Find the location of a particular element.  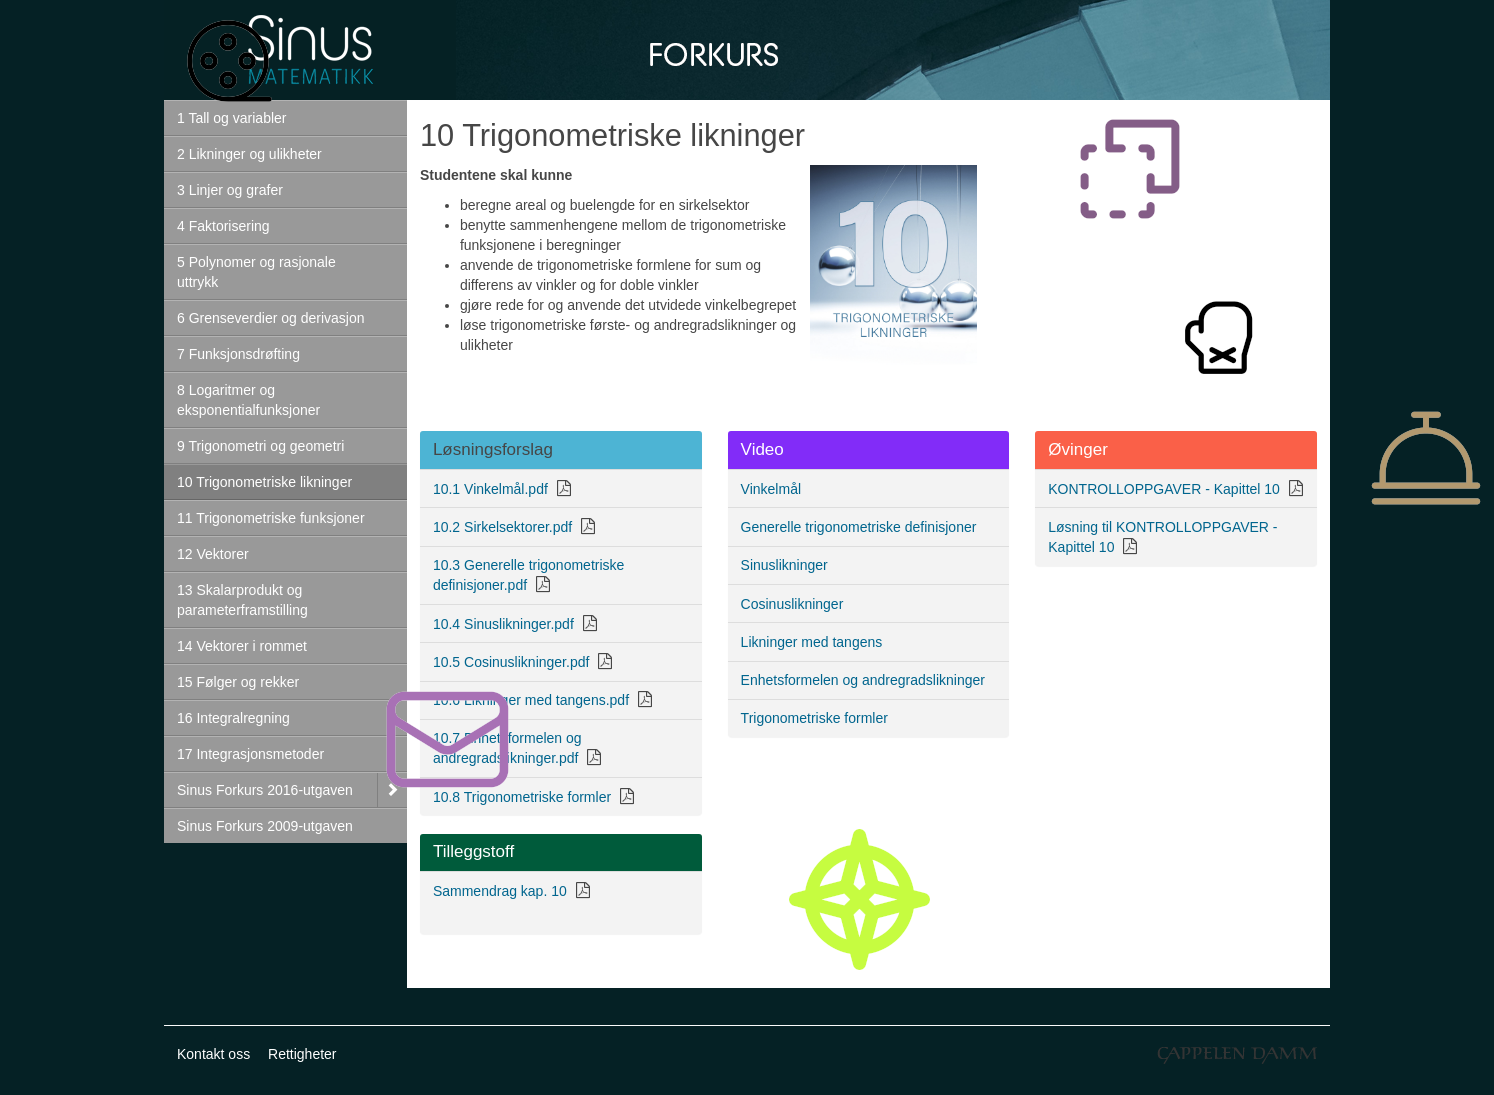

access boxing or martial arts content is located at coordinates (1220, 339).